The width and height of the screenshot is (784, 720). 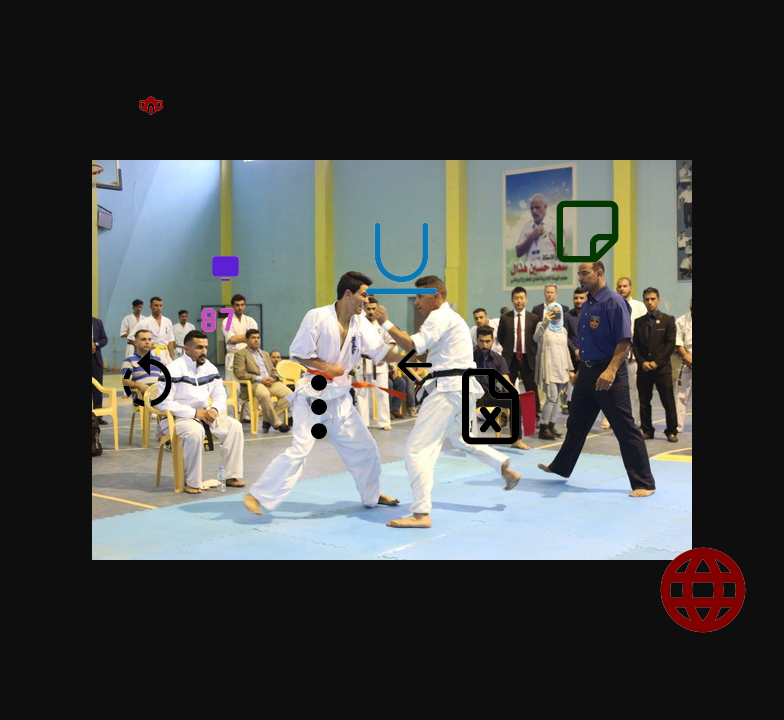 I want to click on view display settings, so click(x=225, y=267).